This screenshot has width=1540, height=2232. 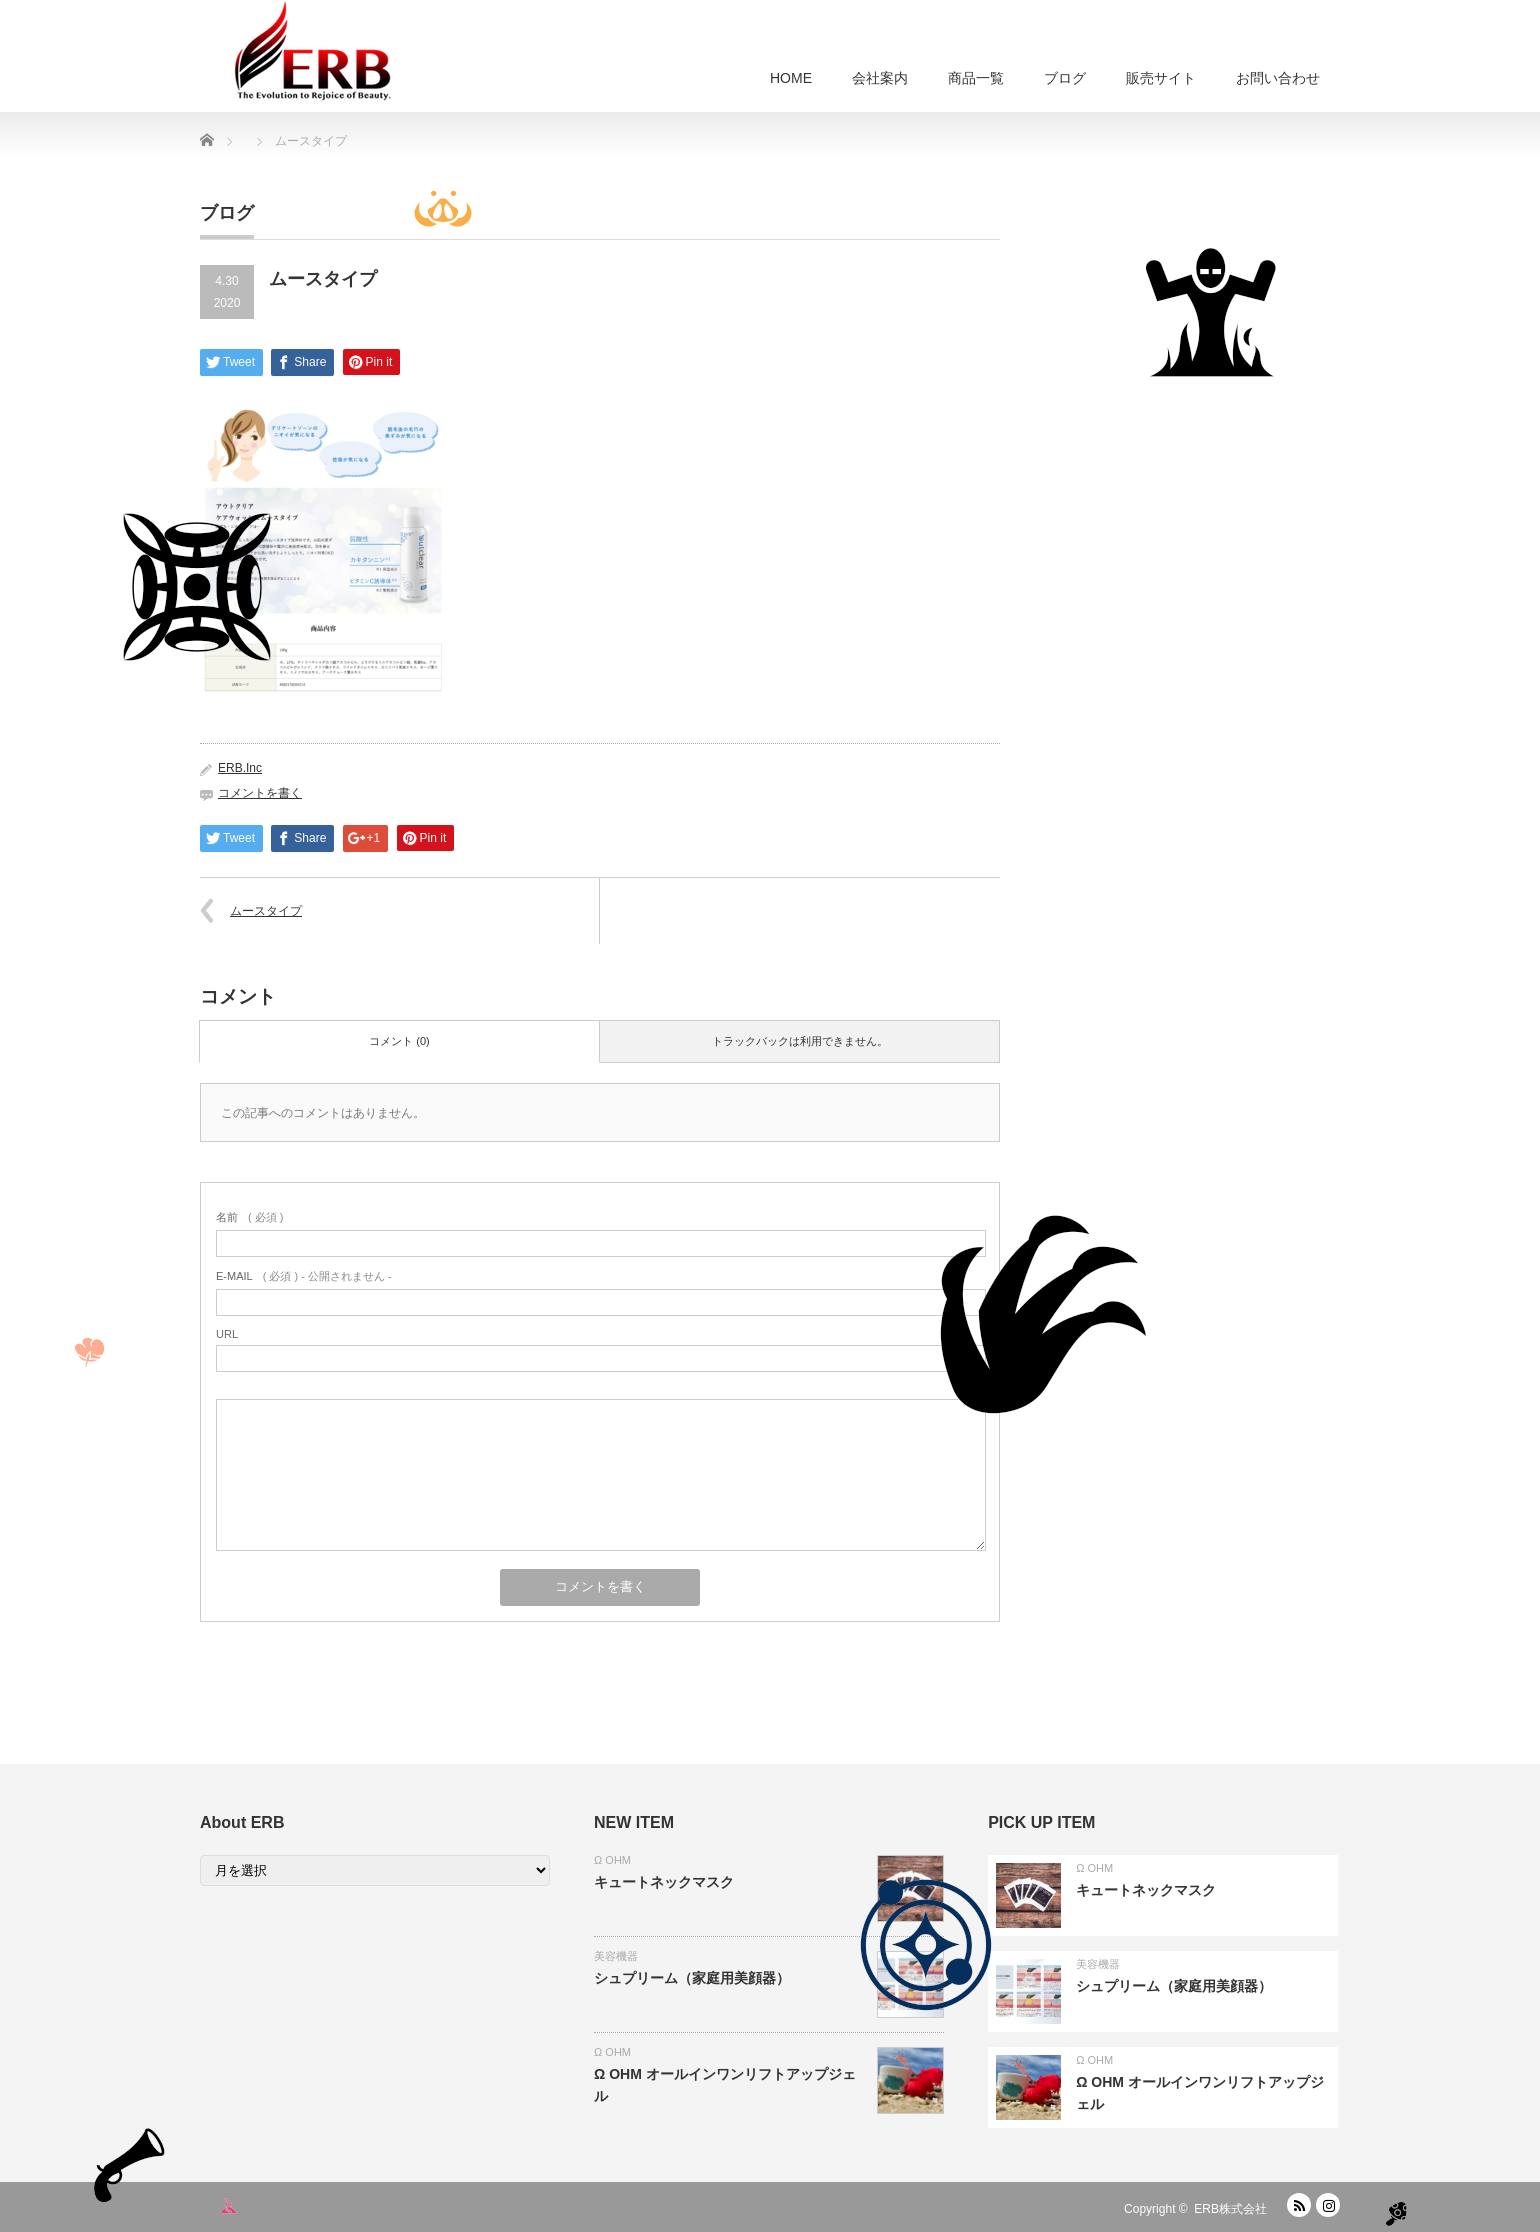 What do you see at coordinates (89, 1352) in the screenshot?
I see `indicates cotton or natural fiber material` at bounding box center [89, 1352].